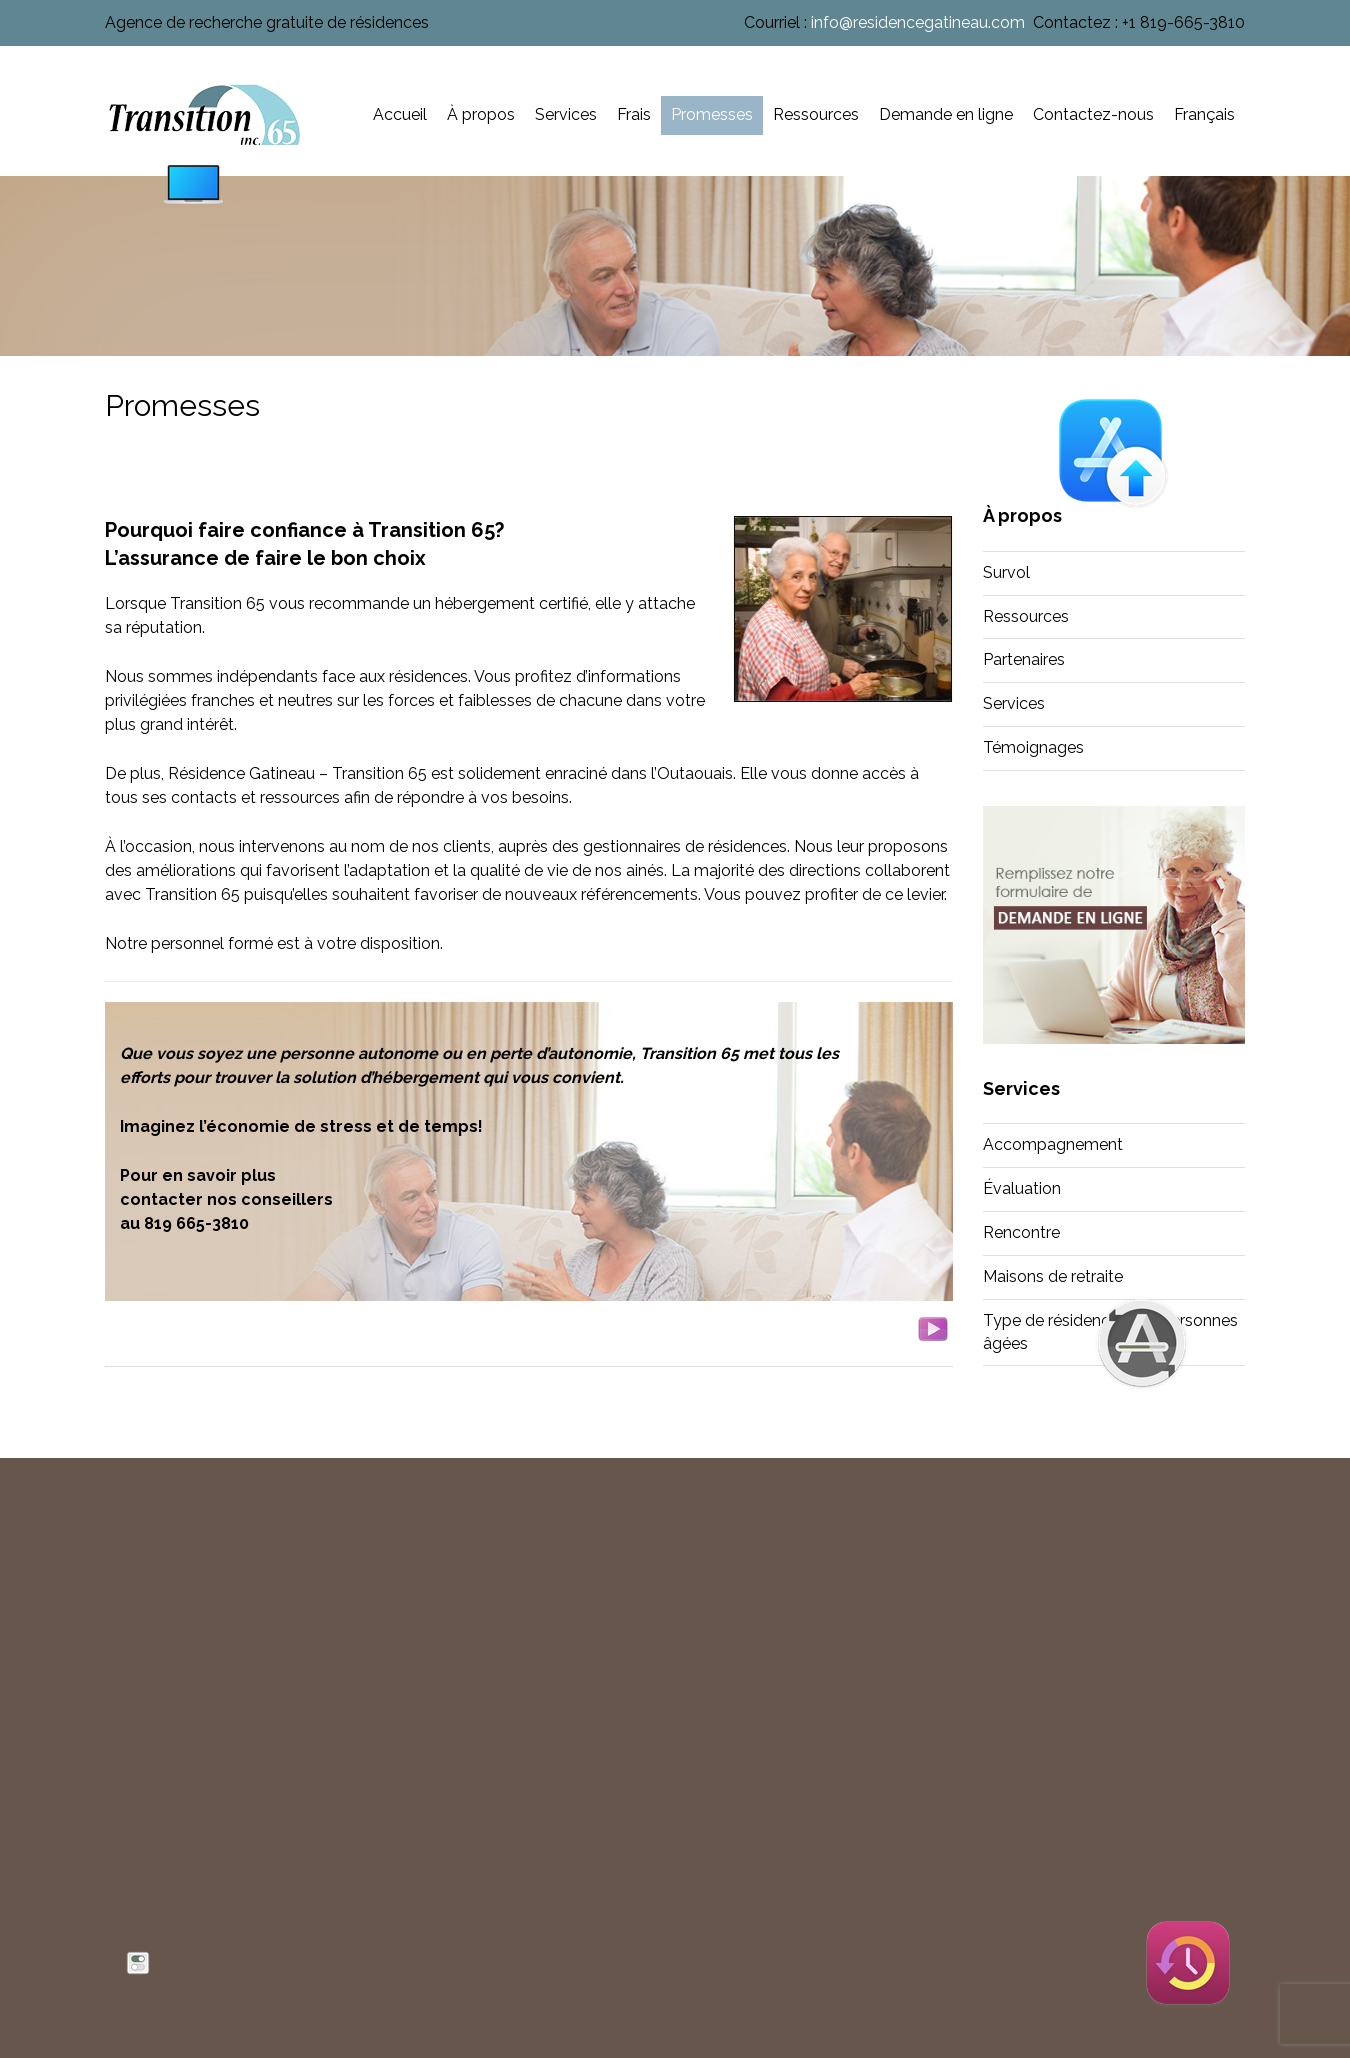  I want to click on open pika backup to manage system backups, so click(1188, 1963).